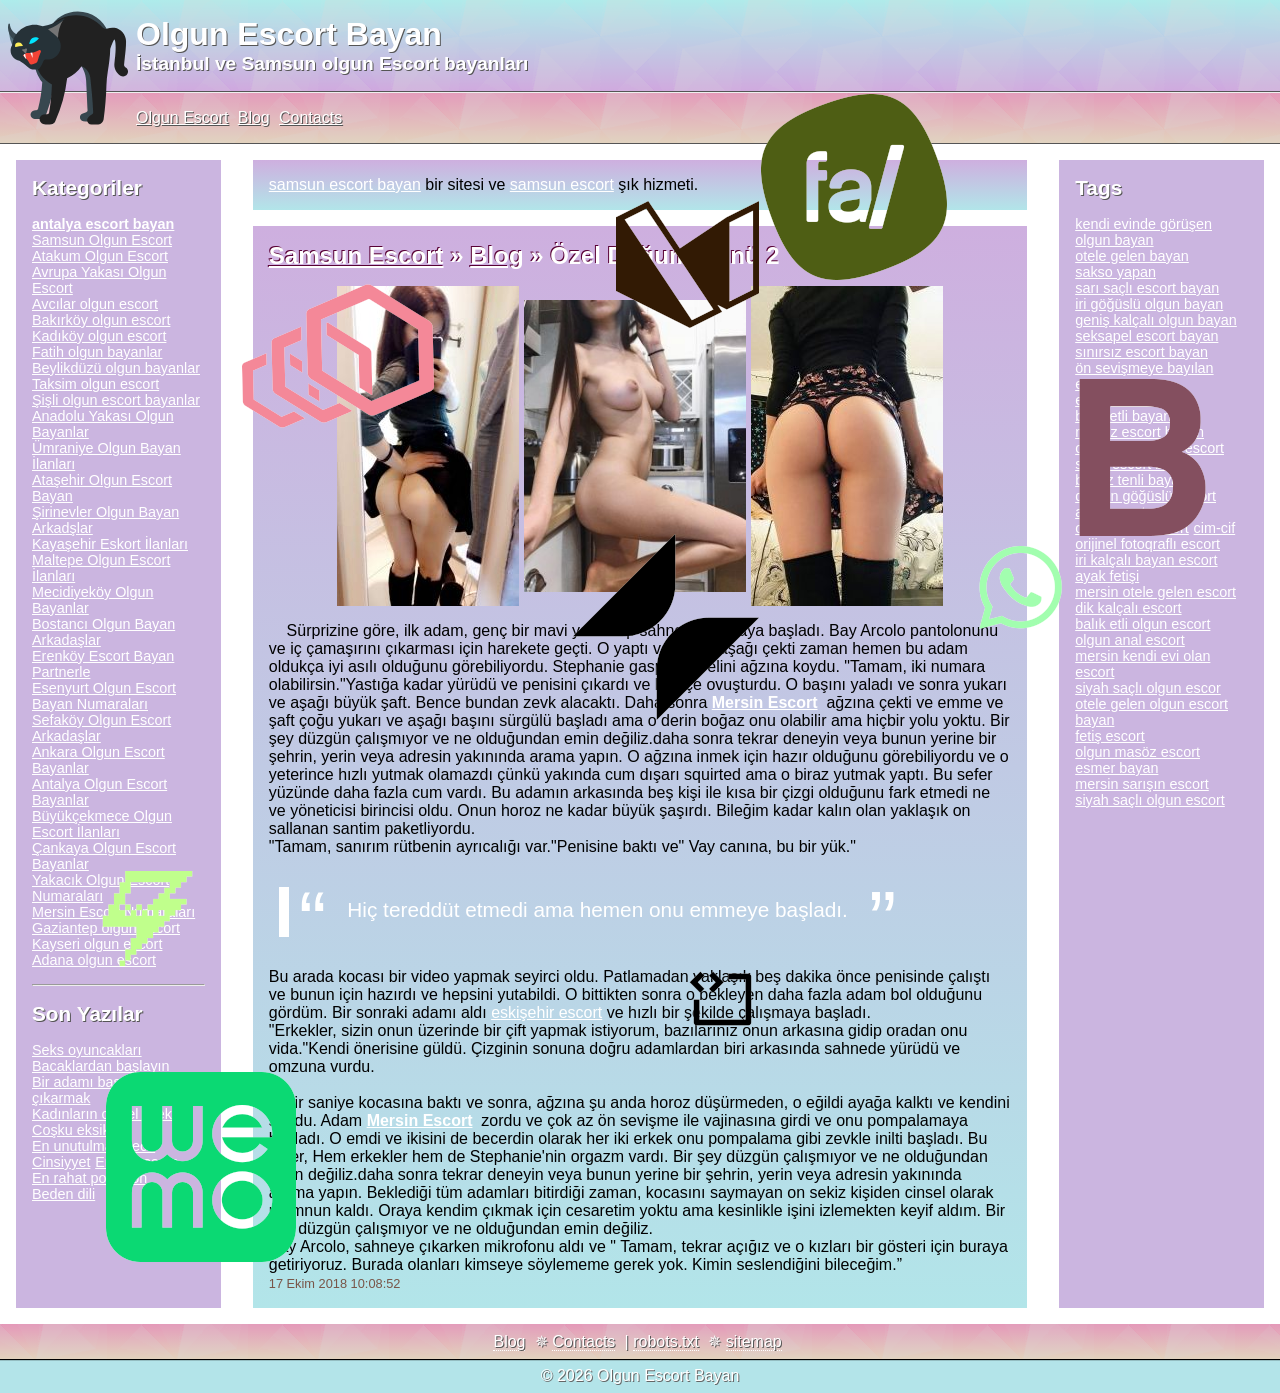 This screenshot has height=1393, width=1280. Describe the element at coordinates (722, 999) in the screenshot. I see `insert a code block into the editor` at that location.